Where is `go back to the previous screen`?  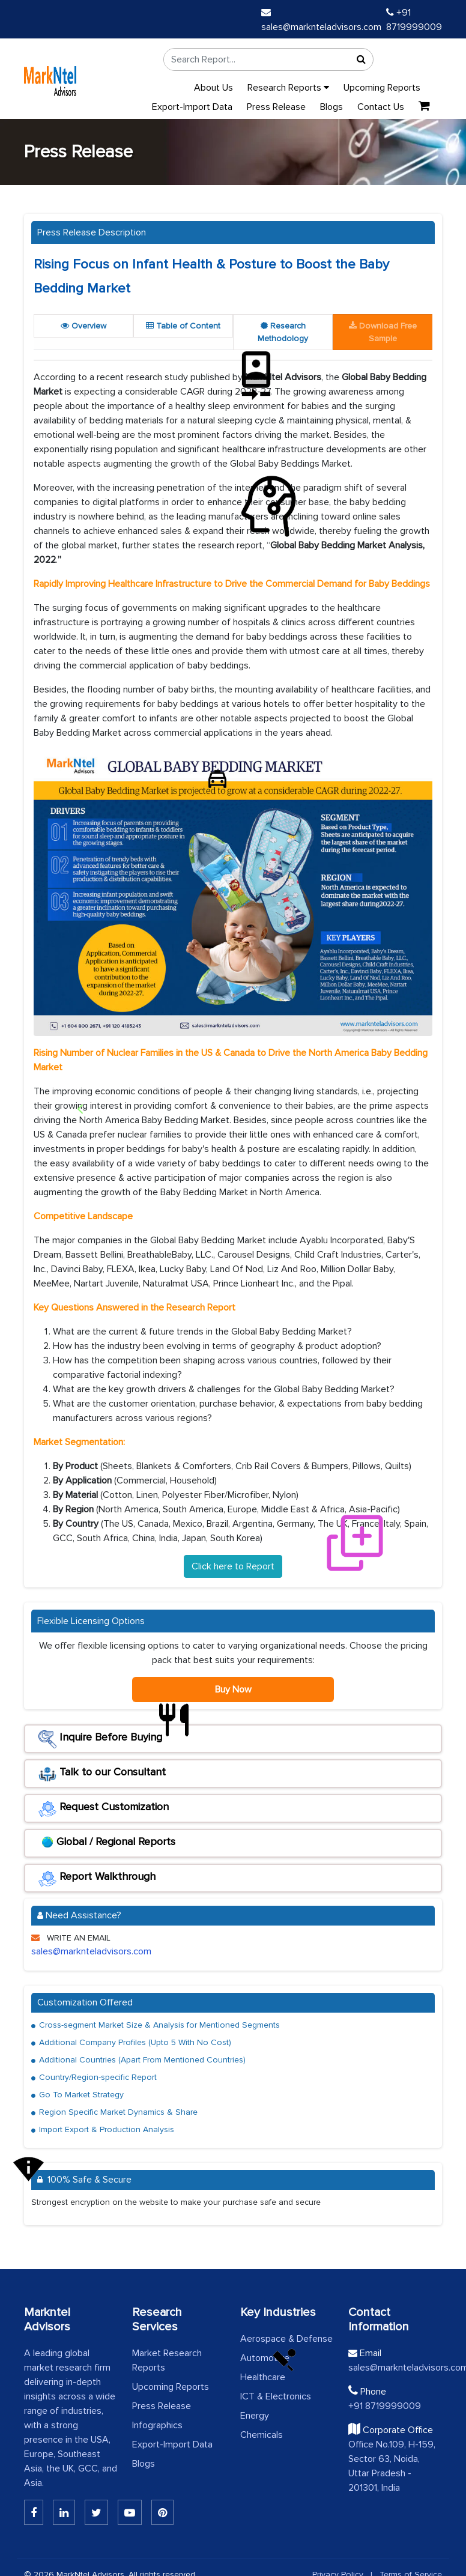 go back to the previous screen is located at coordinates (80, 1109).